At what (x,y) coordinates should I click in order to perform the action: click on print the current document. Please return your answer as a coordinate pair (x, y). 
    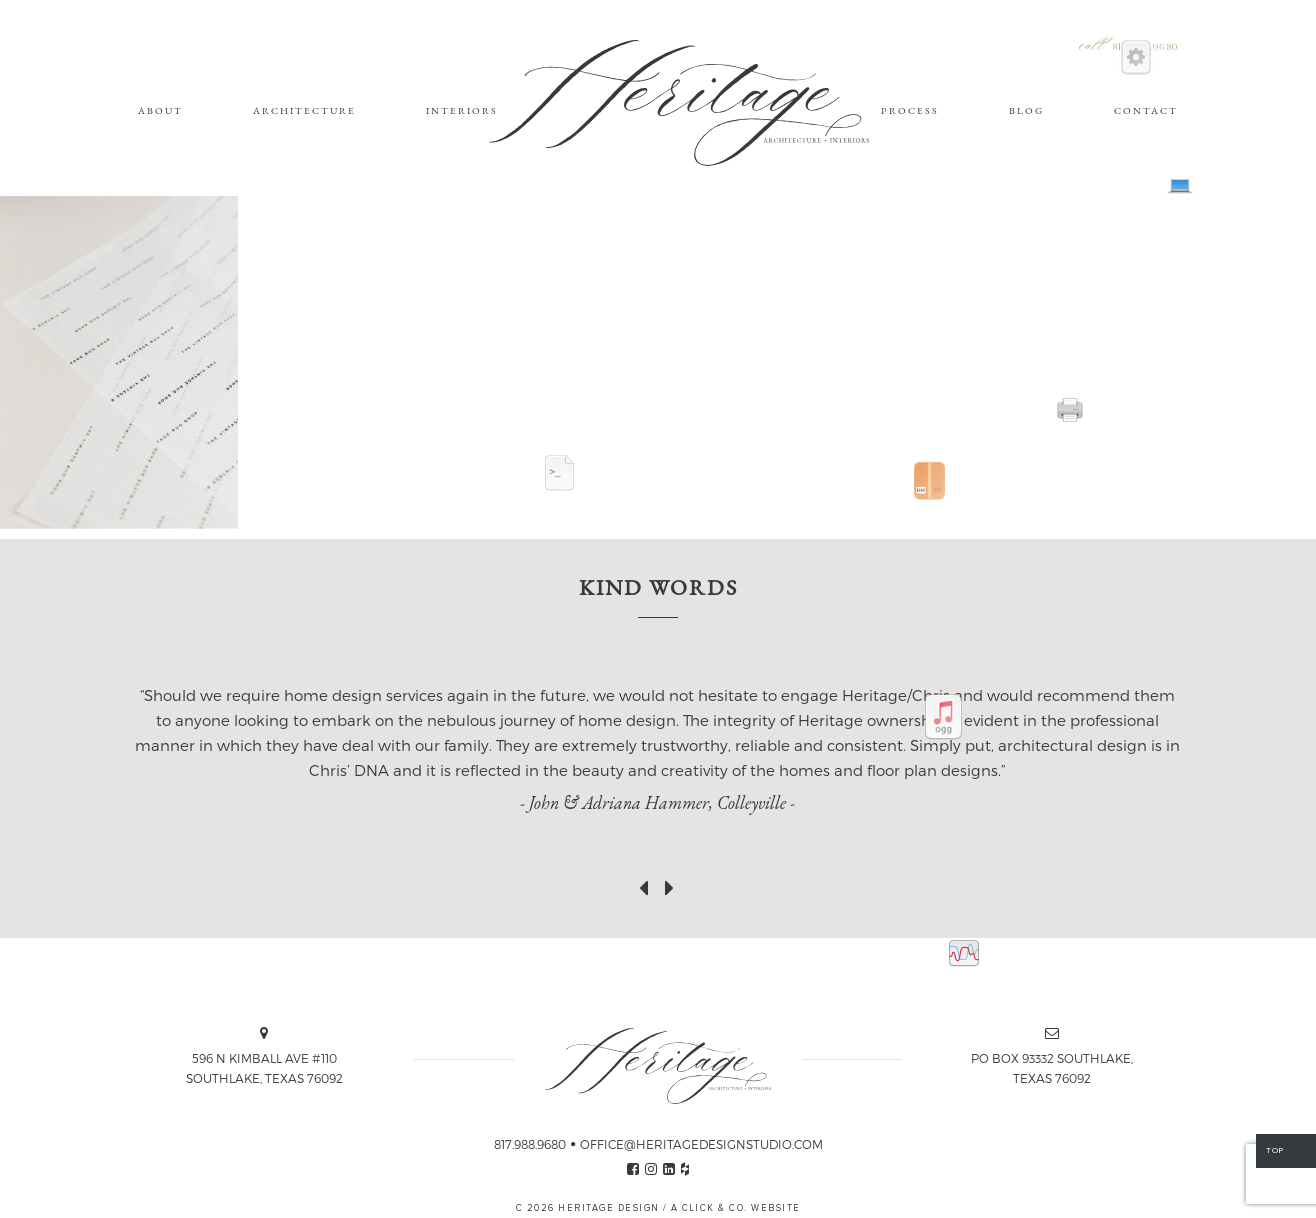
    Looking at the image, I should click on (1070, 410).